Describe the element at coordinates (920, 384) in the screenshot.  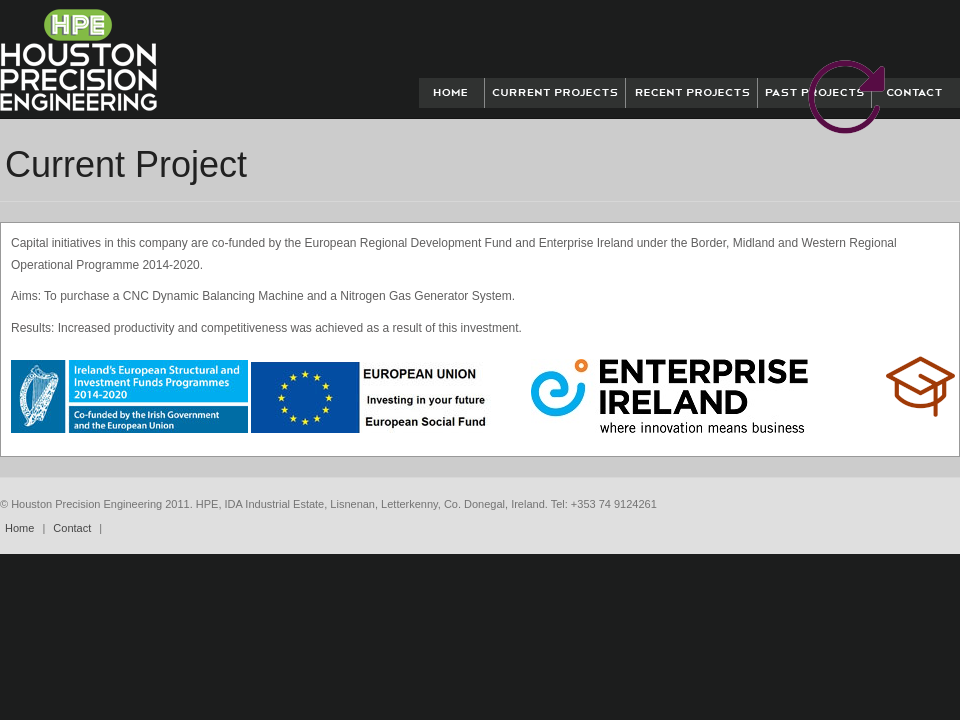
I see `access education or learning resources` at that location.